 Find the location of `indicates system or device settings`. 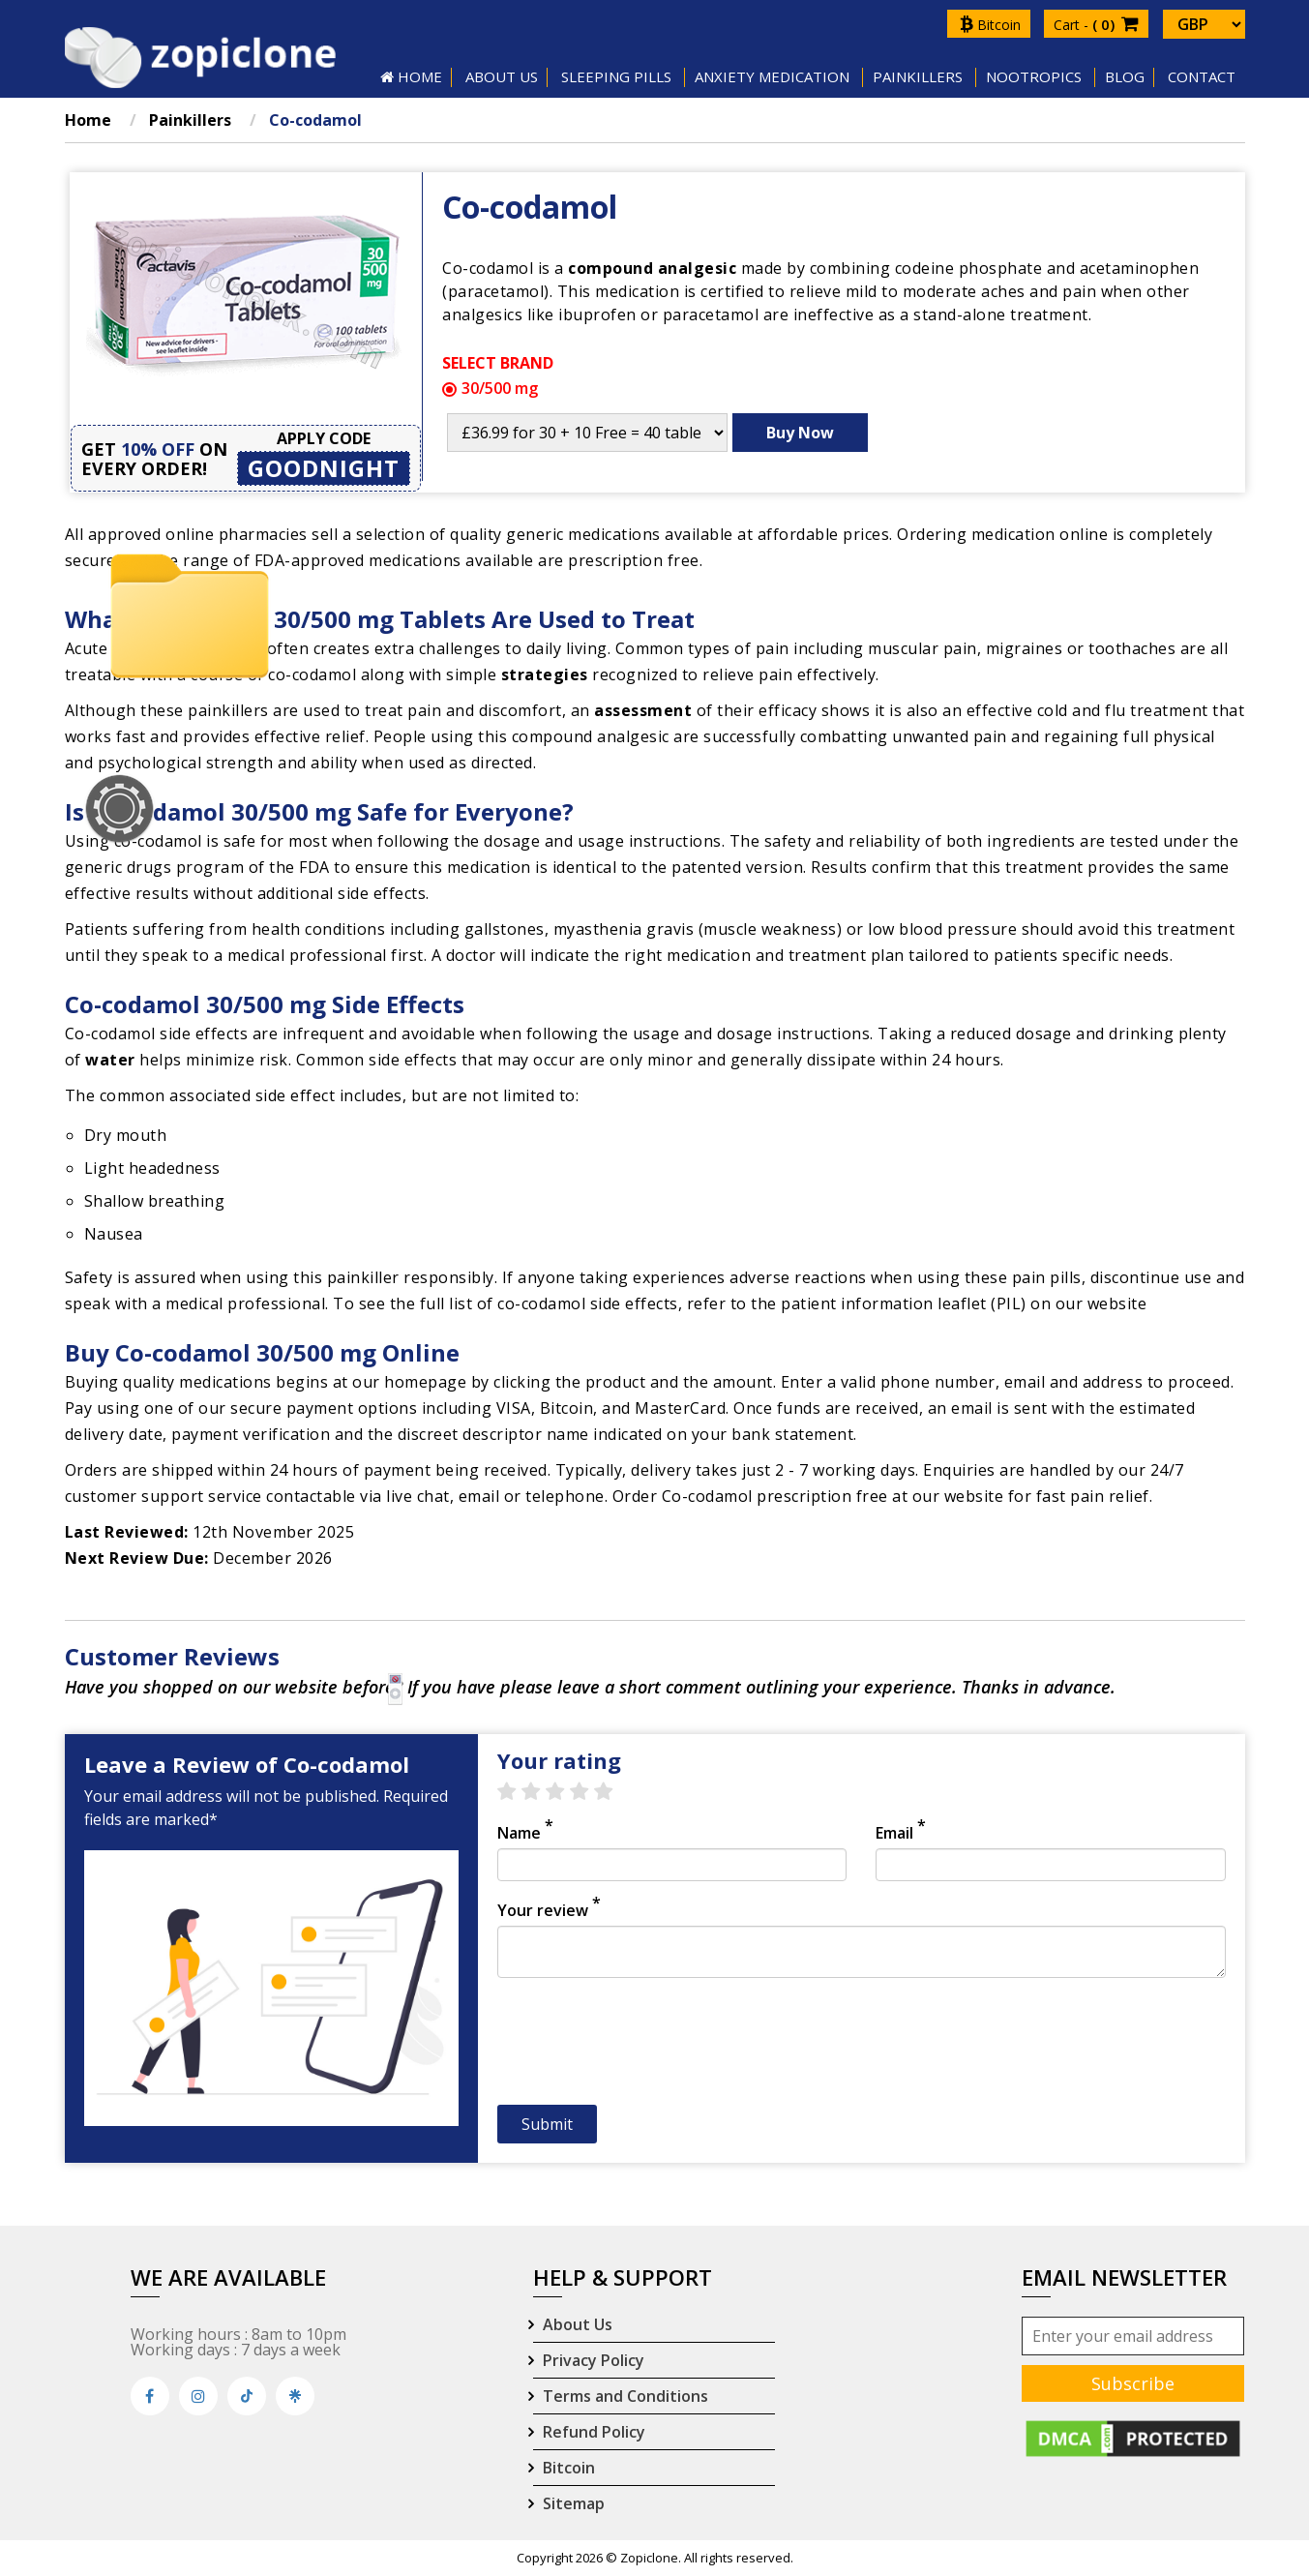

indicates system or device settings is located at coordinates (119, 808).